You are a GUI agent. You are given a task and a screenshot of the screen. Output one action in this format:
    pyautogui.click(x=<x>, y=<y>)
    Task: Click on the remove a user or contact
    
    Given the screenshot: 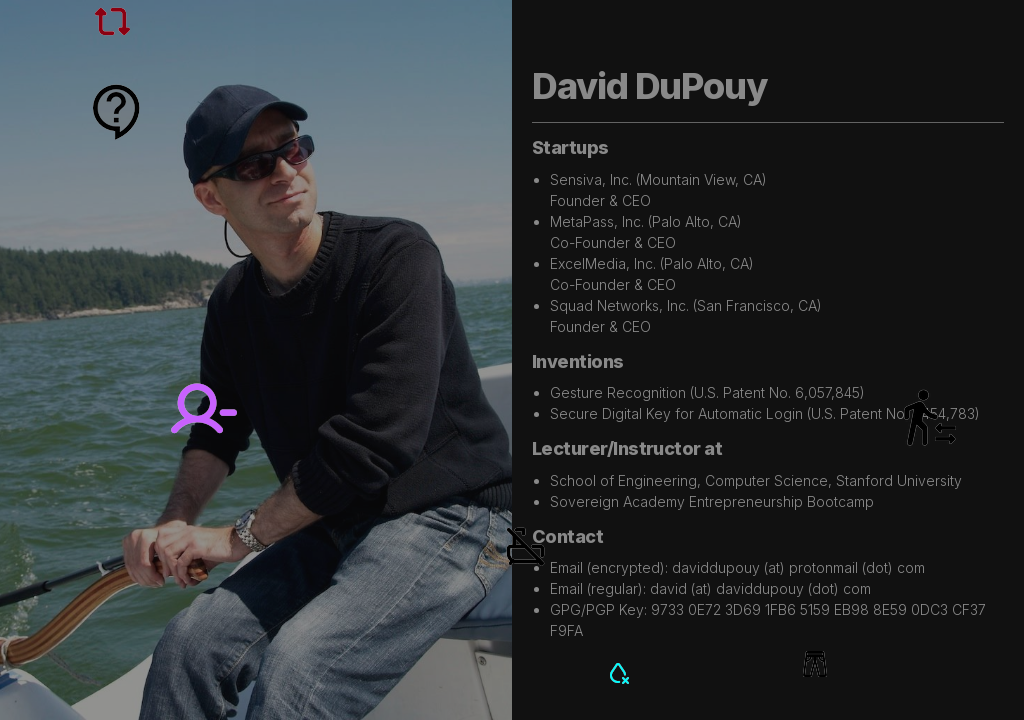 What is the action you would take?
    pyautogui.click(x=202, y=410)
    